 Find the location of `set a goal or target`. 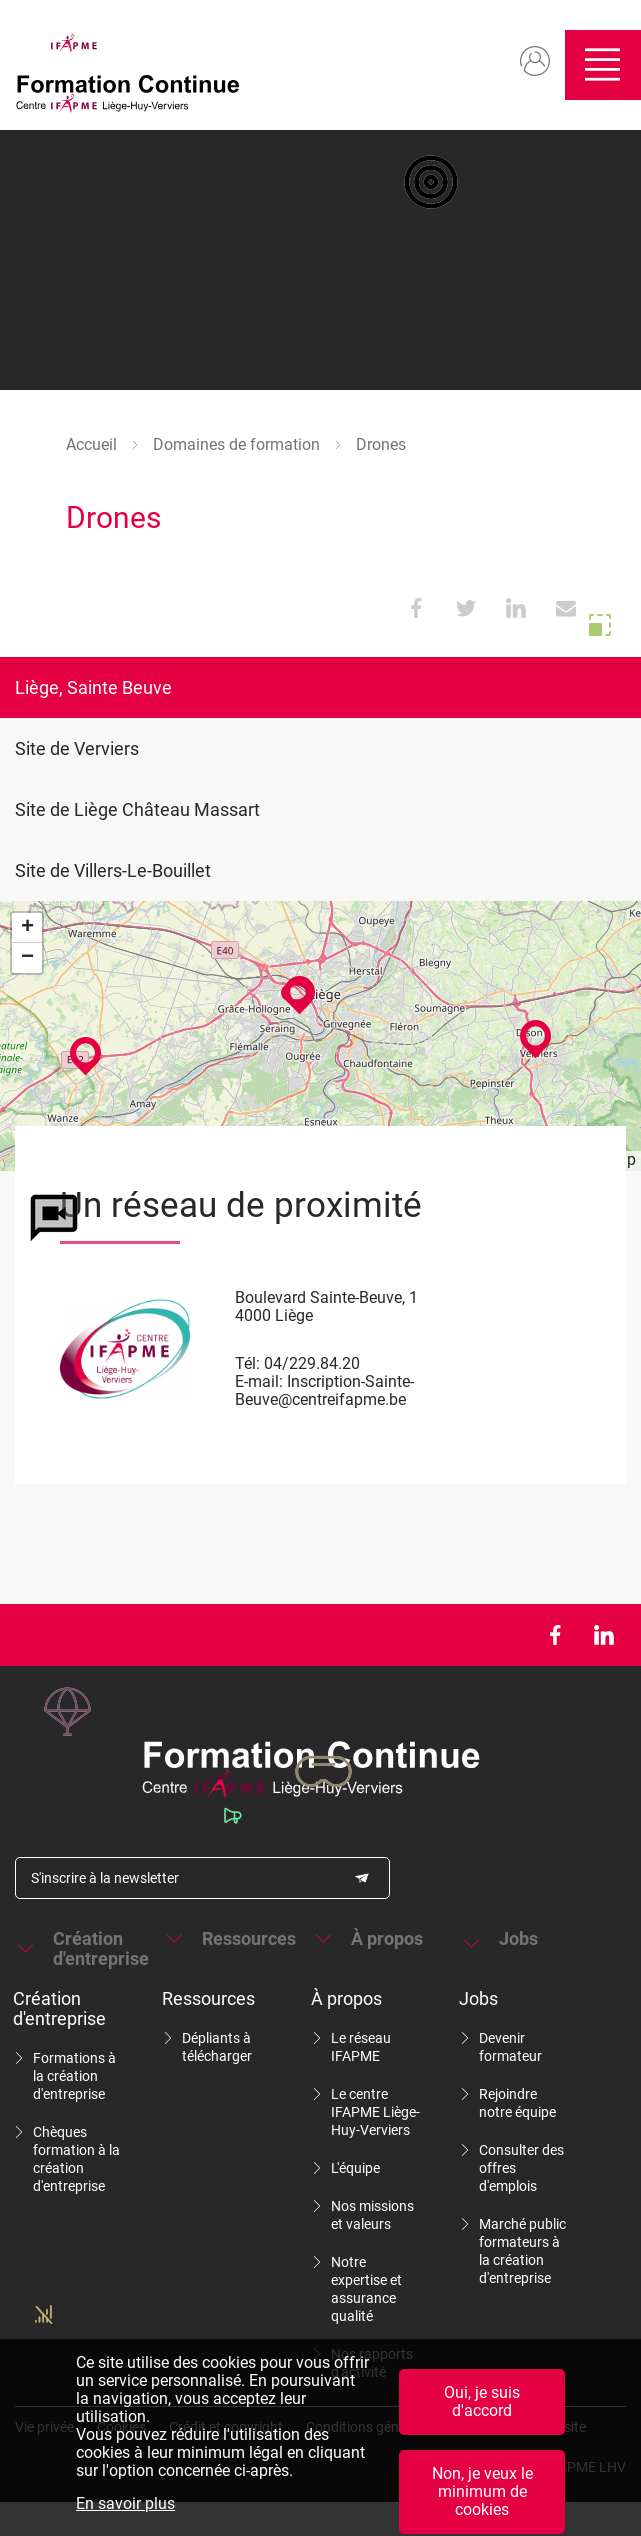

set a goal or target is located at coordinates (431, 182).